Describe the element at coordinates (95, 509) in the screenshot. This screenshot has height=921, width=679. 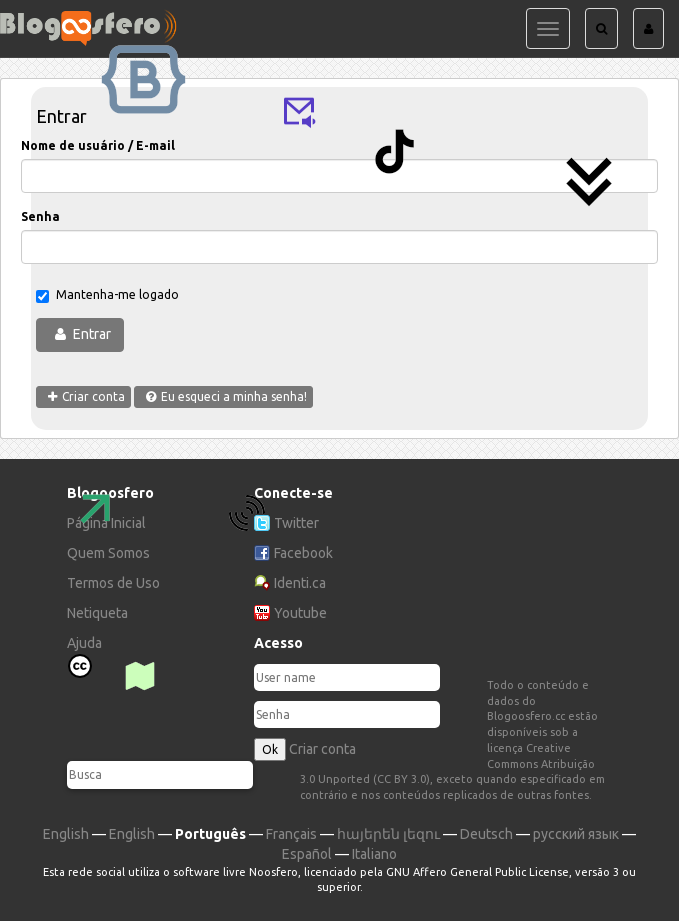
I see `open link in new tab or window` at that location.